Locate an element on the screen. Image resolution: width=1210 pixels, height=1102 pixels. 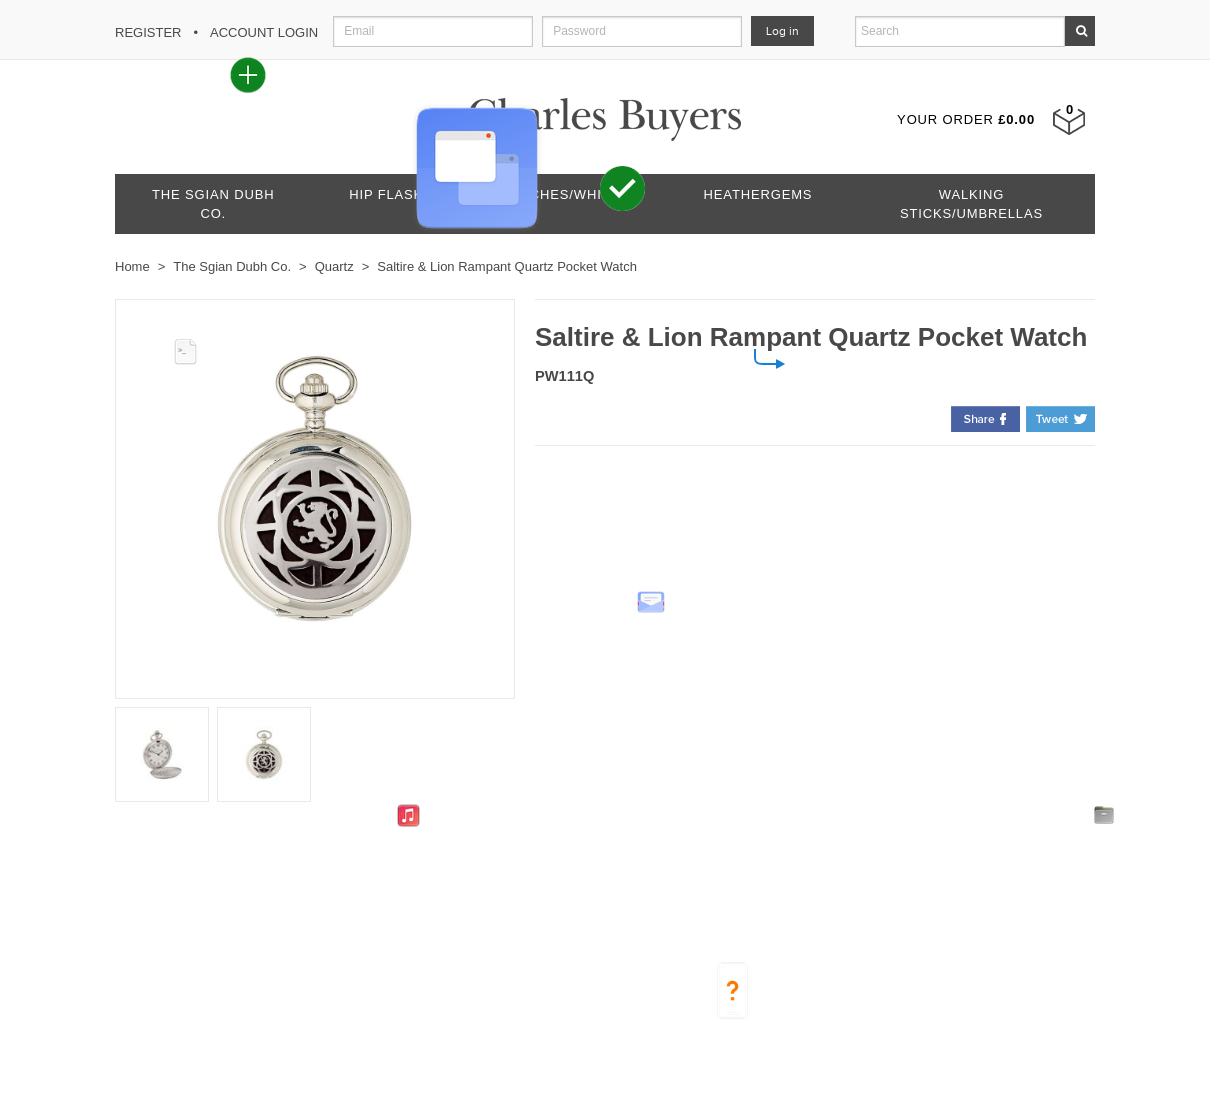
indicates smartphone is disconnected or unpaired is located at coordinates (732, 990).